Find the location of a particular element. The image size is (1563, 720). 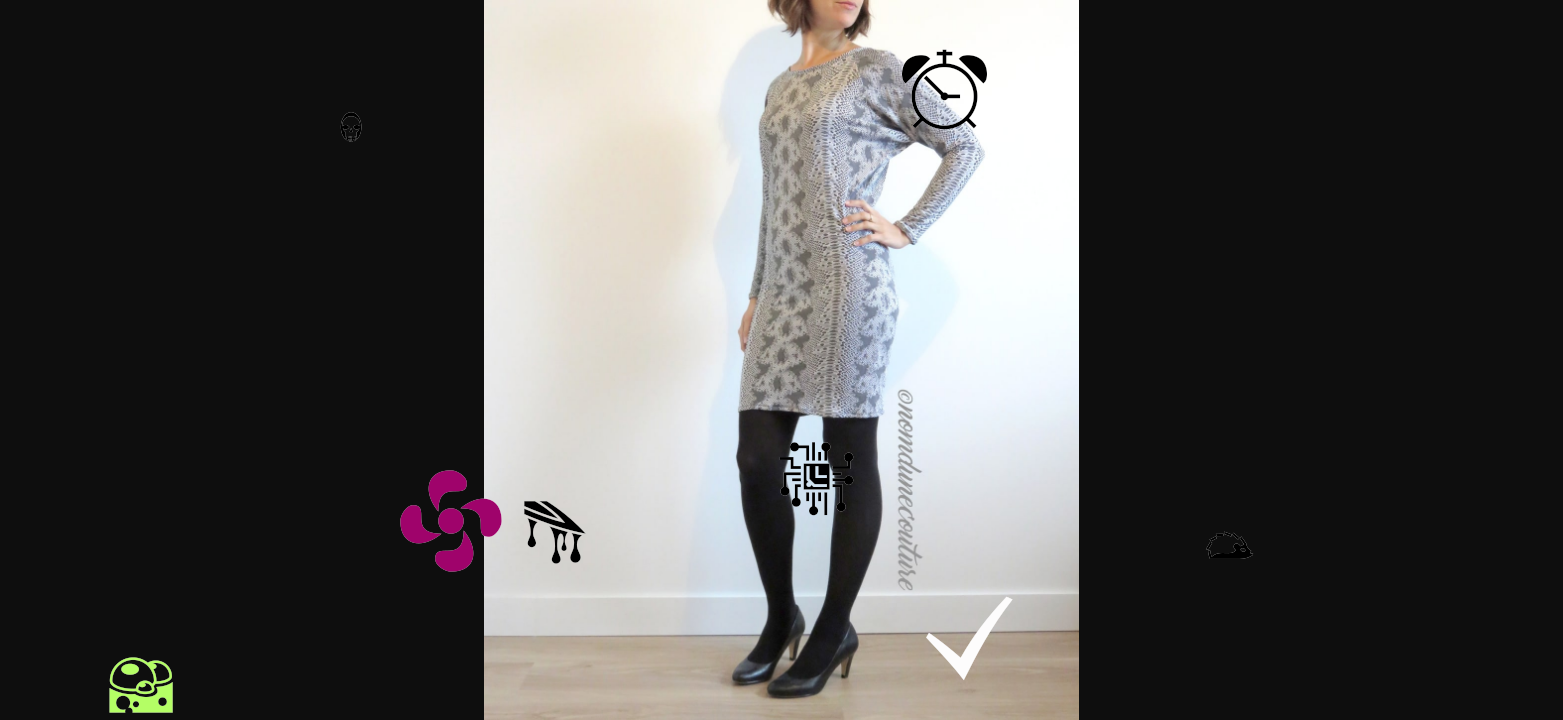

confirm or complete an action is located at coordinates (969, 638).